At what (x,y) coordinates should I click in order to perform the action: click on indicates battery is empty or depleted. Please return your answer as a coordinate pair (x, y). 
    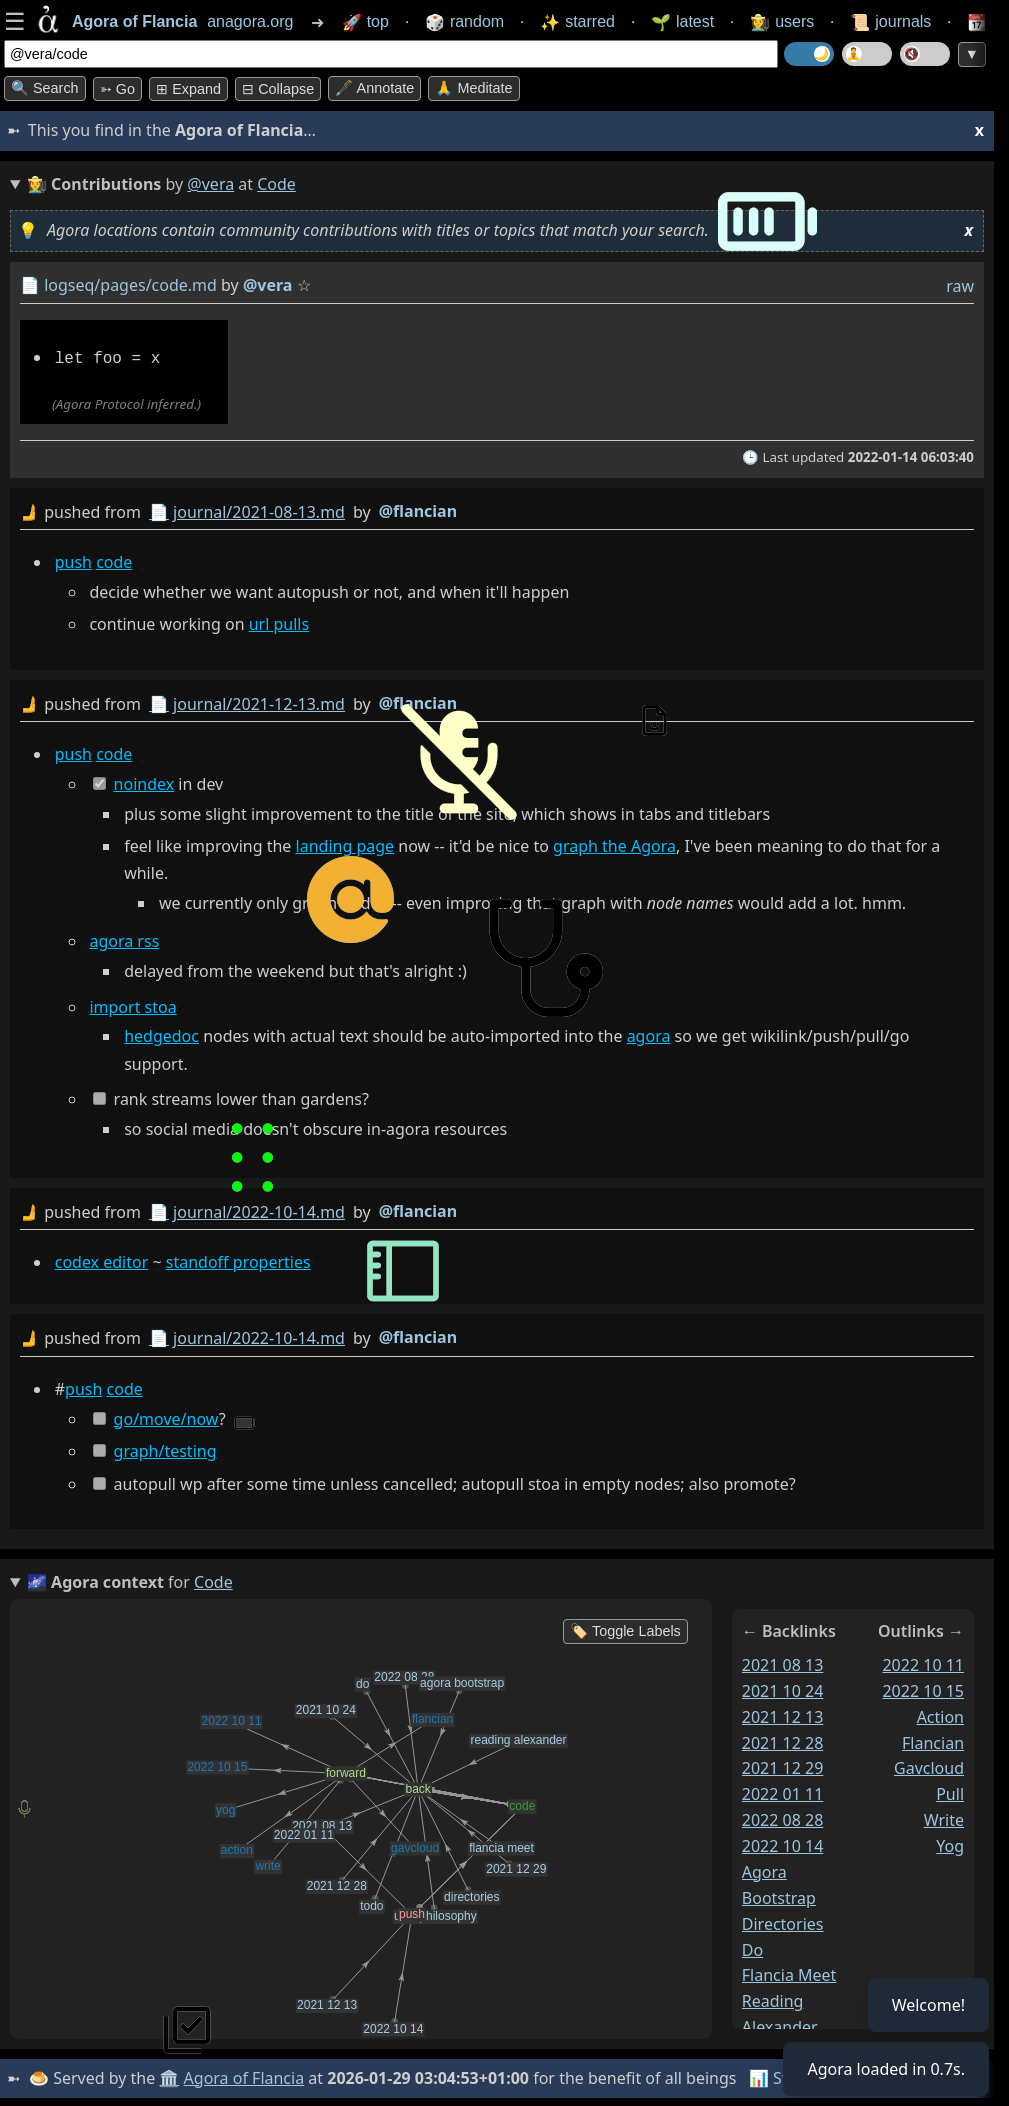
    Looking at the image, I should click on (245, 1423).